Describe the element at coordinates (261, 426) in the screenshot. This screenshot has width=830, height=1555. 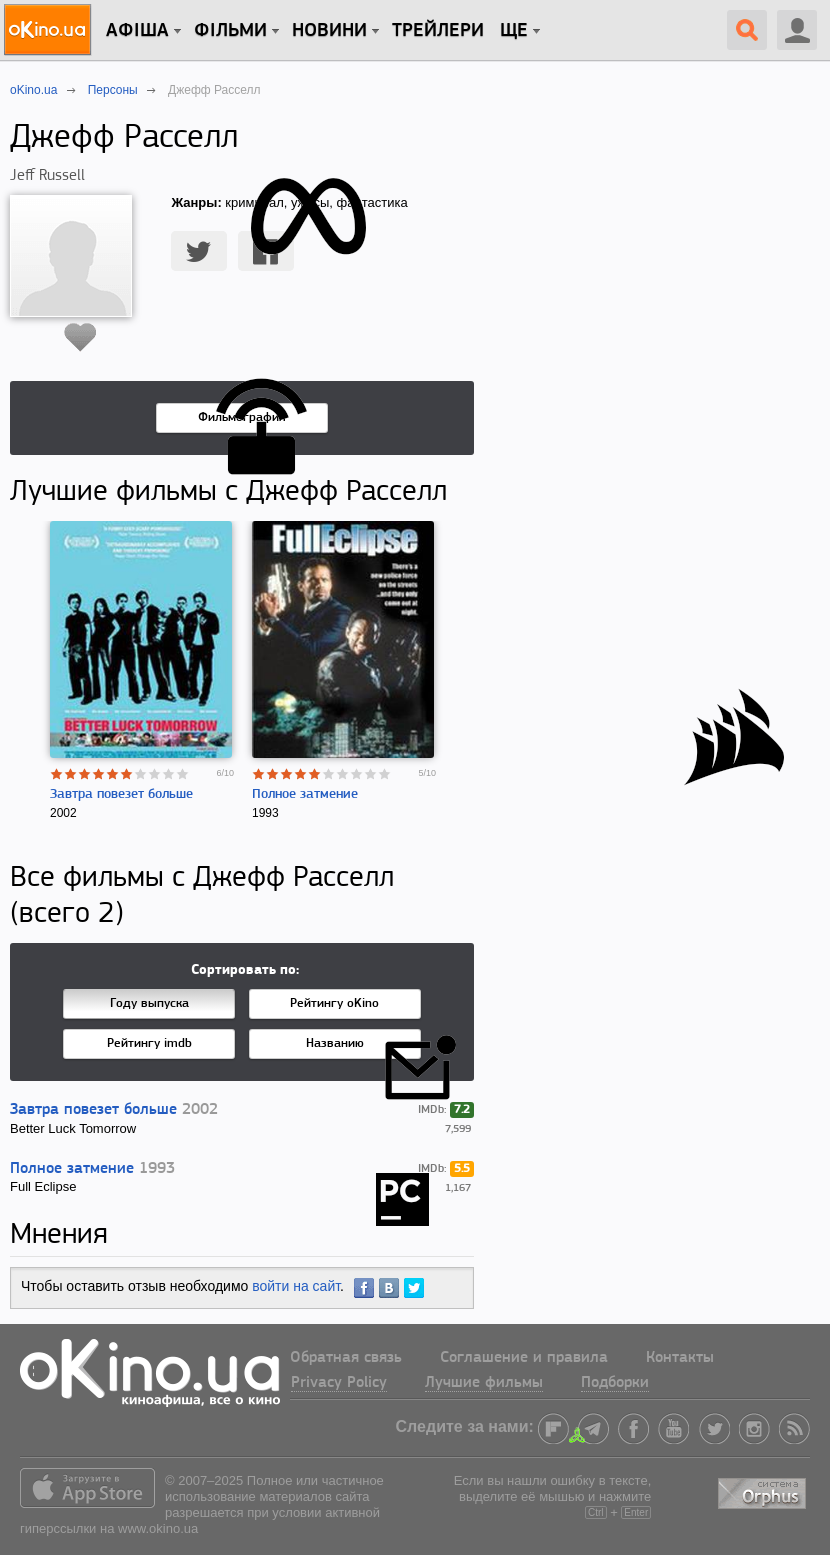
I see `access router or network settings` at that location.